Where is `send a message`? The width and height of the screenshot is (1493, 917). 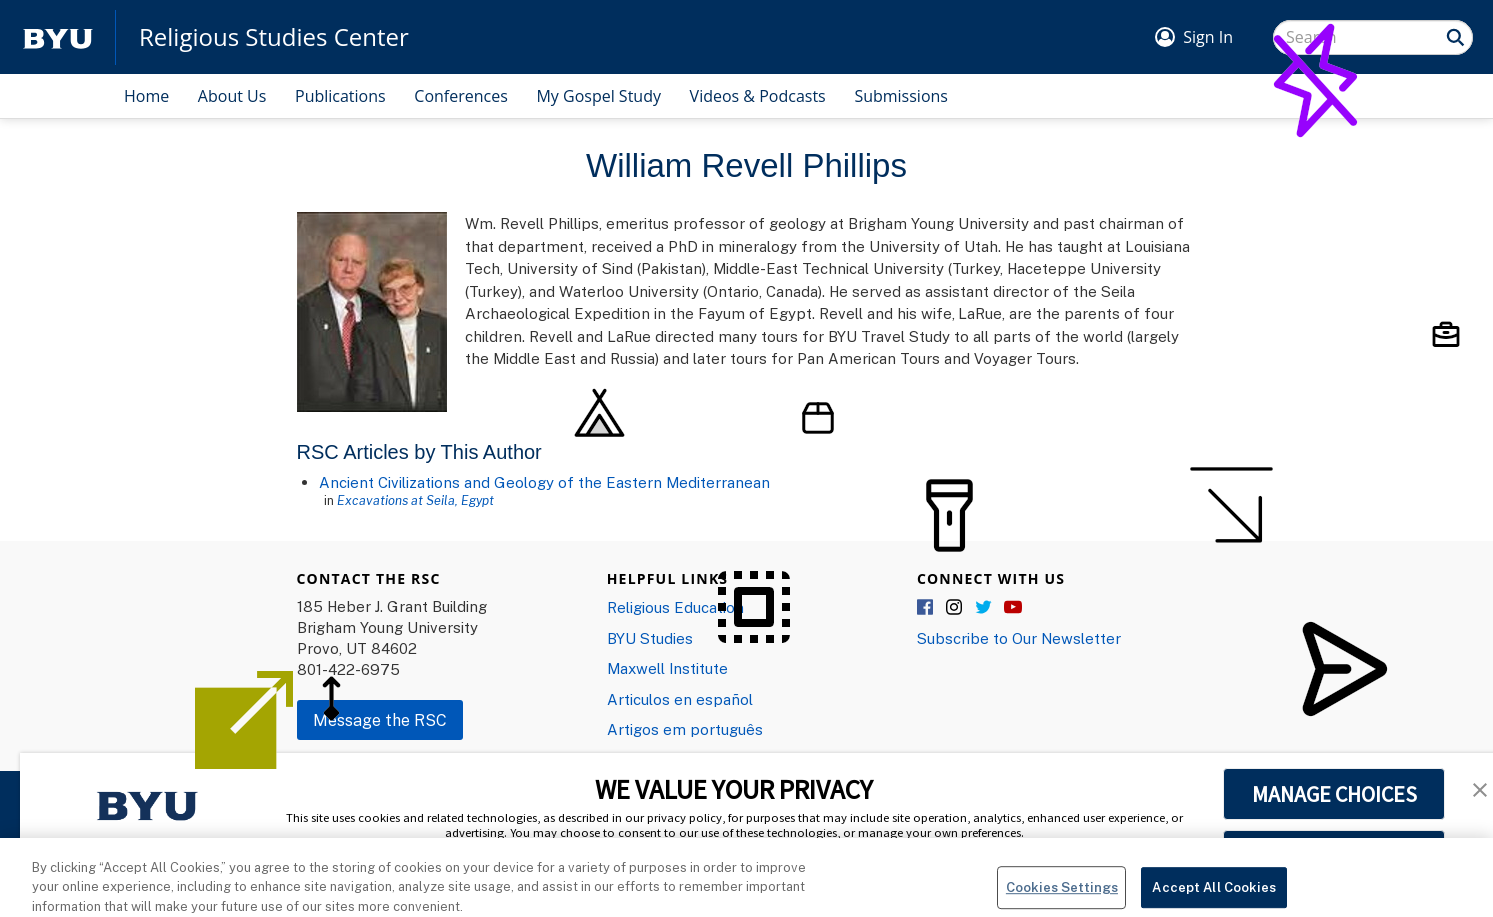
send a message is located at coordinates (1340, 669).